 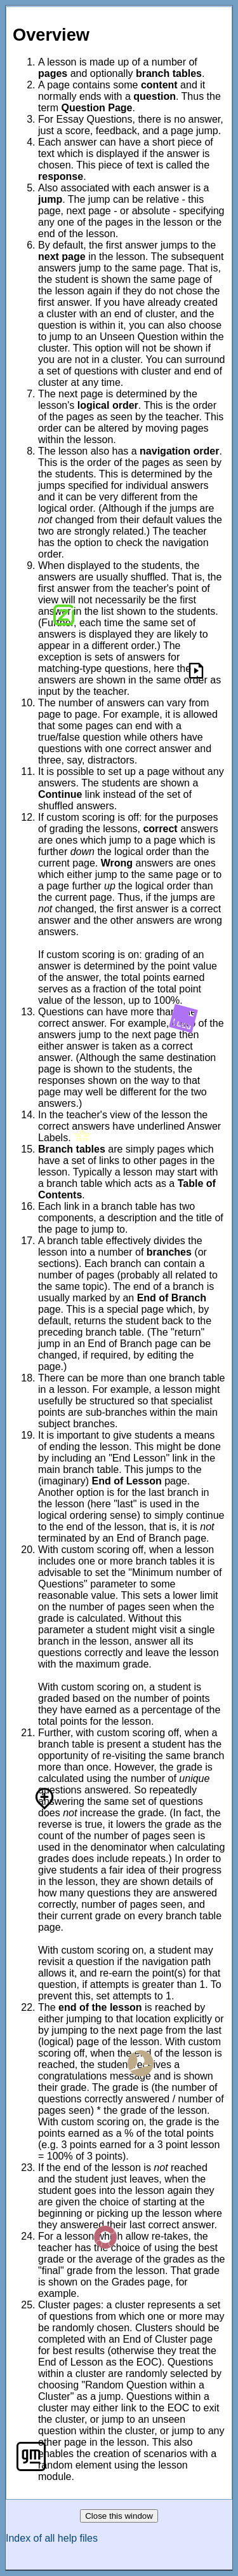 I want to click on Turkish Airlines logo, so click(x=140, y=2063).